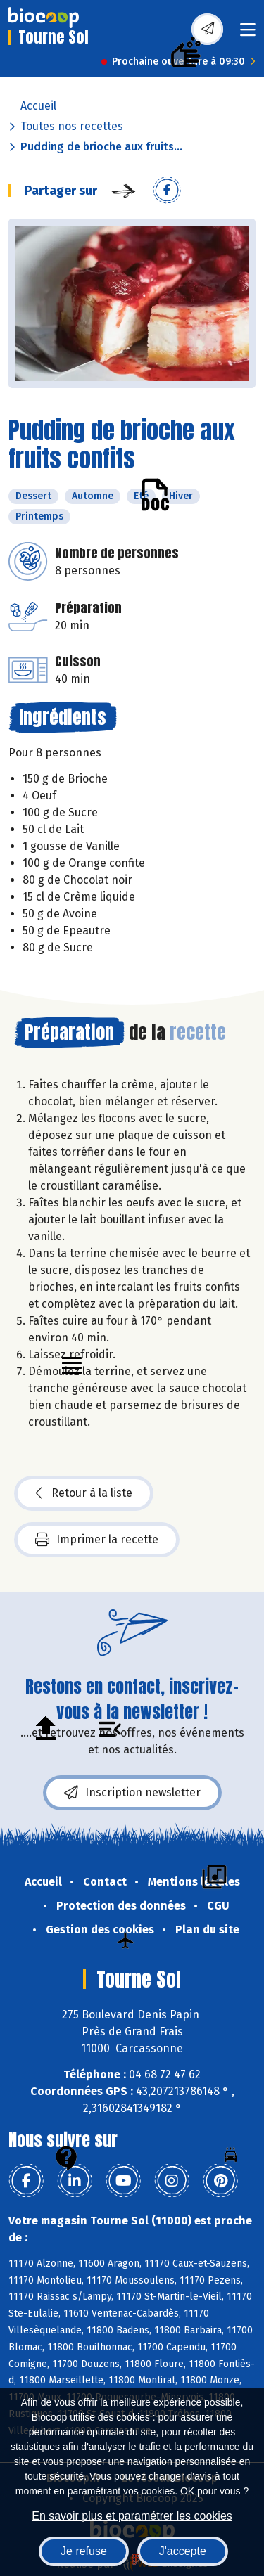 Image resolution: width=264 pixels, height=2576 pixels. Describe the element at coordinates (230, 2154) in the screenshot. I see `find nearby car wash locations` at that location.